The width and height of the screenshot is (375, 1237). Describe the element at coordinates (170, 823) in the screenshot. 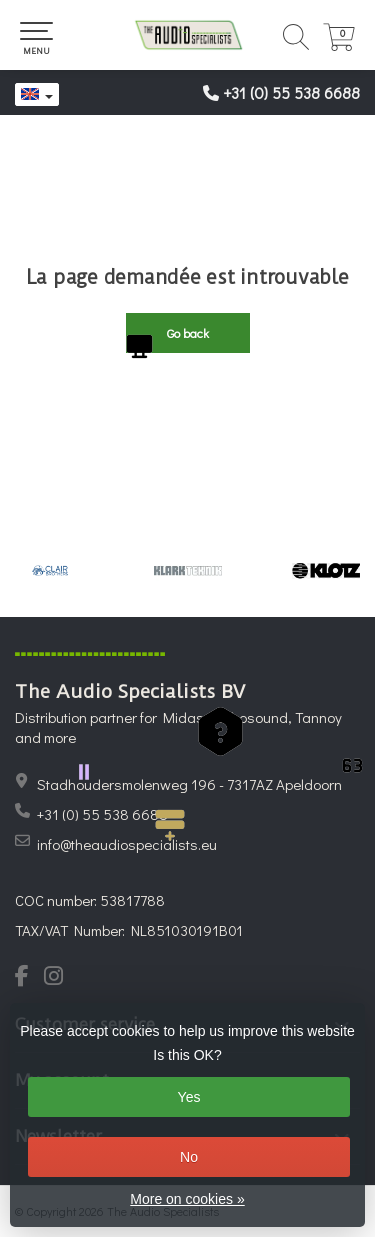

I see `add a new row below` at that location.